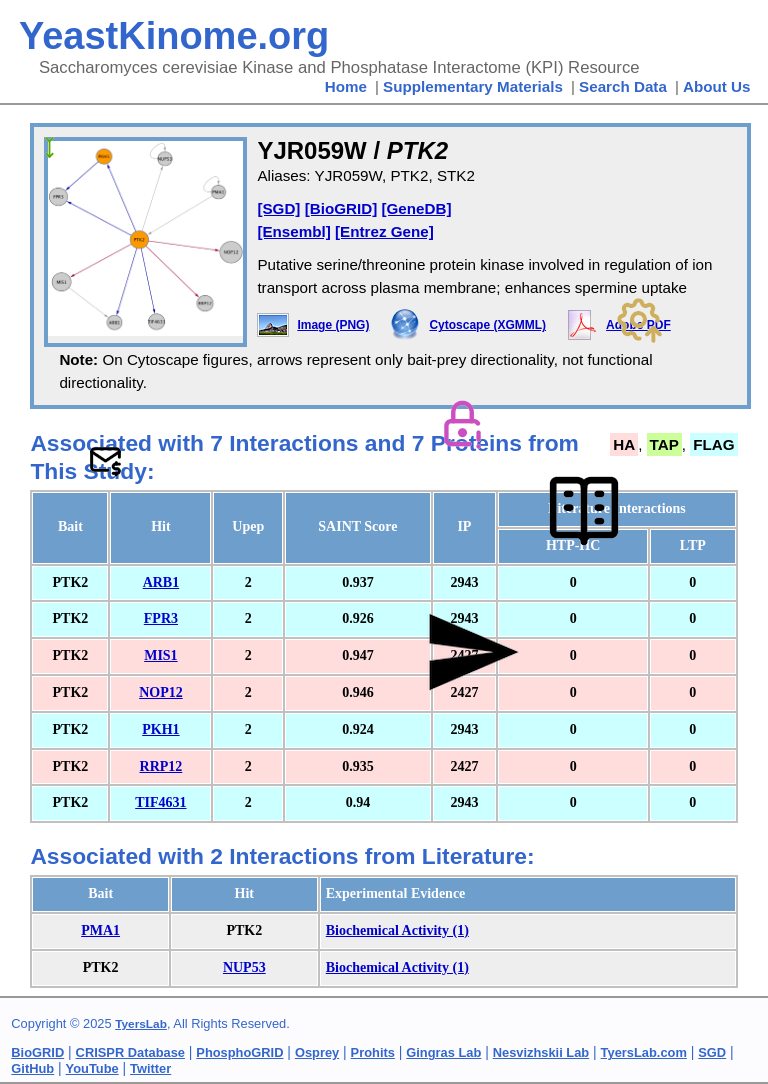  Describe the element at coordinates (49, 147) in the screenshot. I see `scroll down to view more content` at that location.